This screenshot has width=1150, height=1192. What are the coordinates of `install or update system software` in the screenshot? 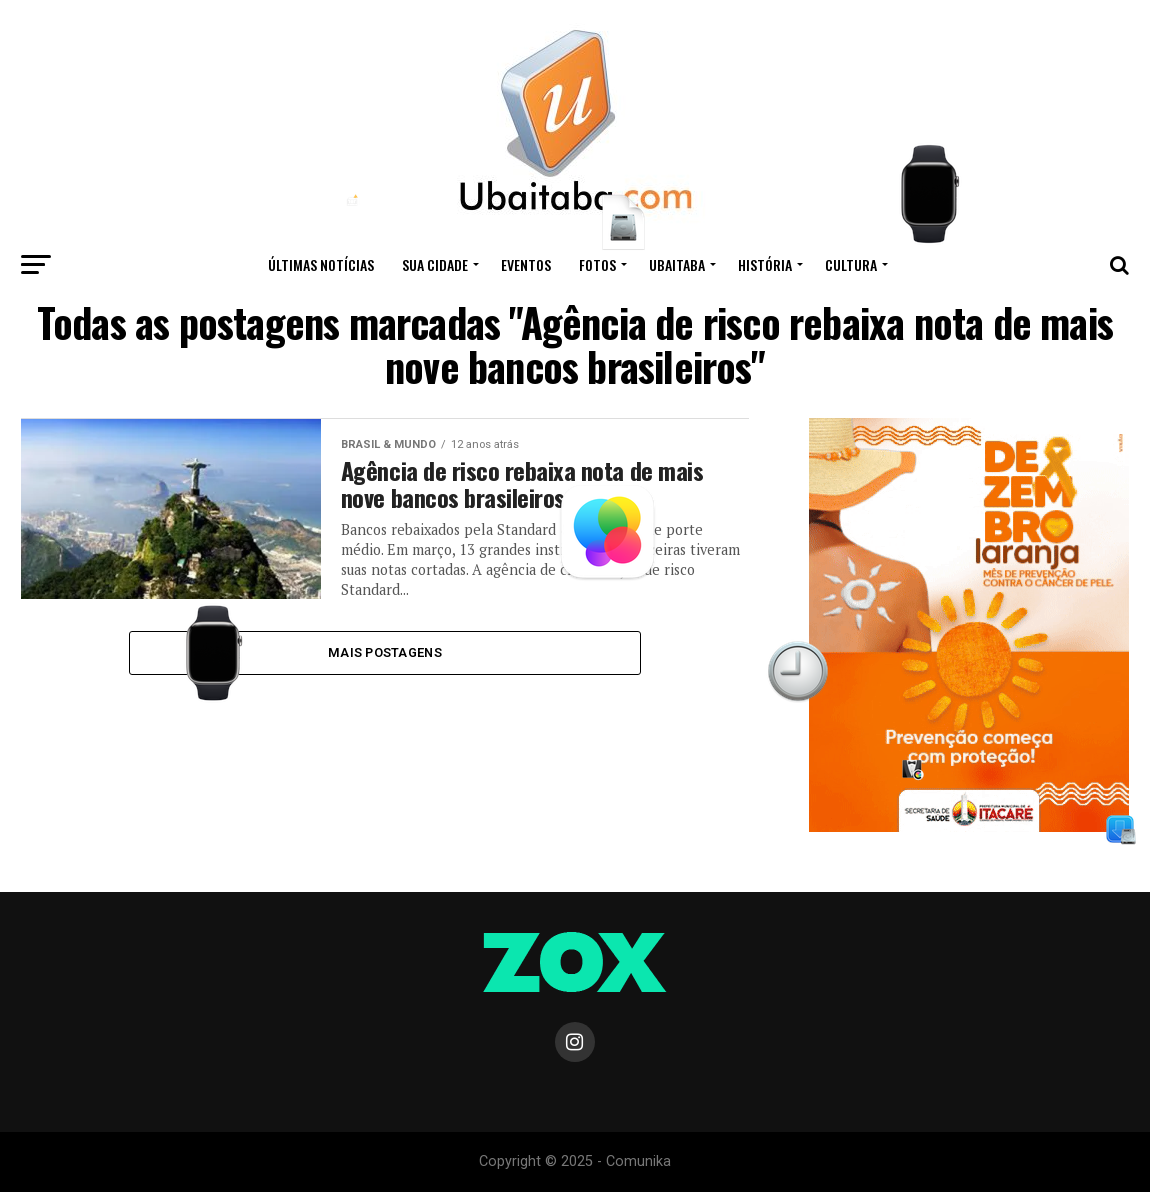 It's located at (1120, 829).